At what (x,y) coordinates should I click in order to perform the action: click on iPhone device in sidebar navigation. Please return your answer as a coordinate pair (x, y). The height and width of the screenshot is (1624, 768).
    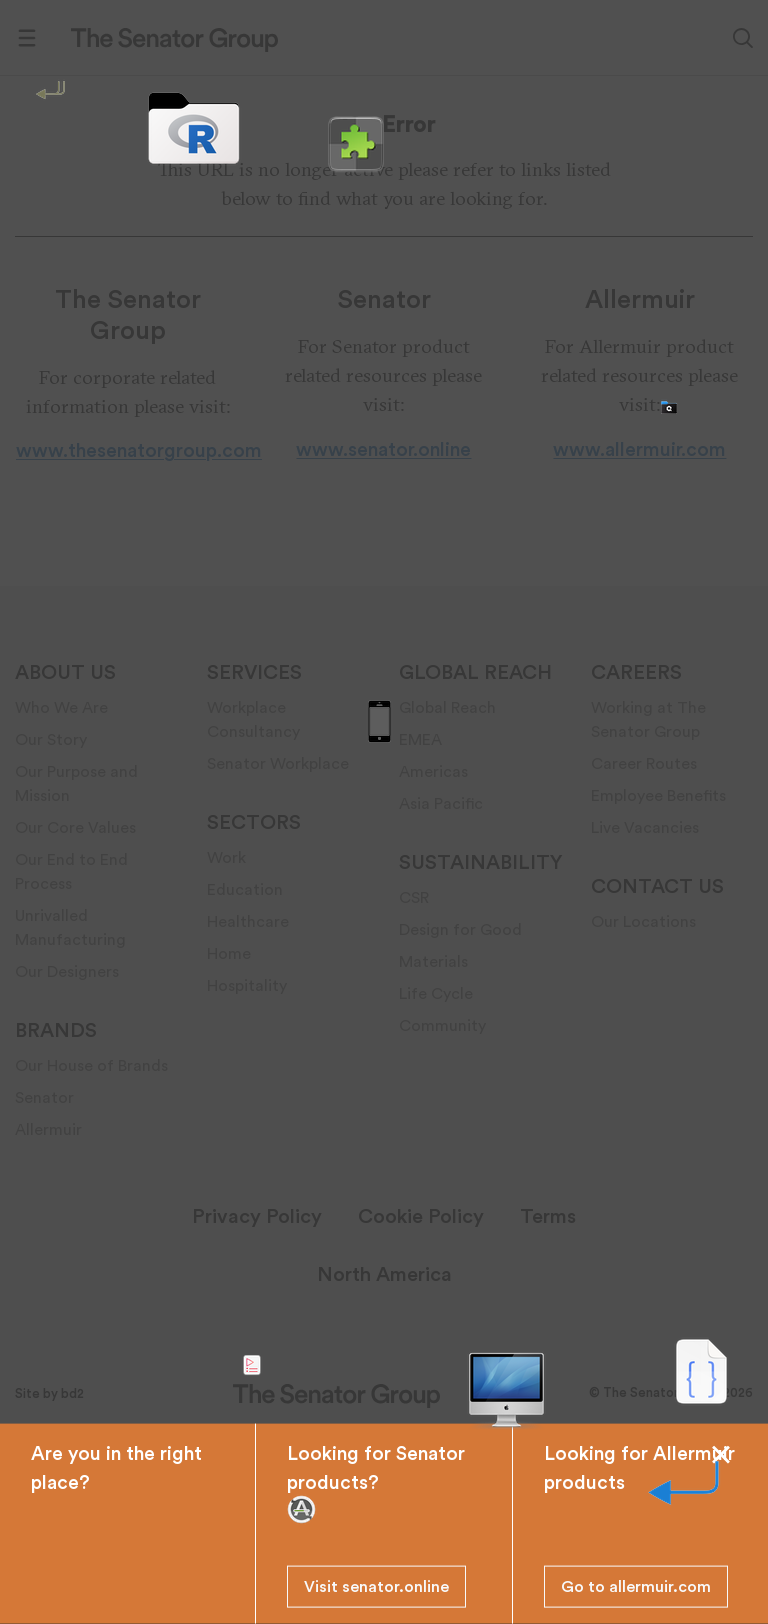
    Looking at the image, I should click on (379, 721).